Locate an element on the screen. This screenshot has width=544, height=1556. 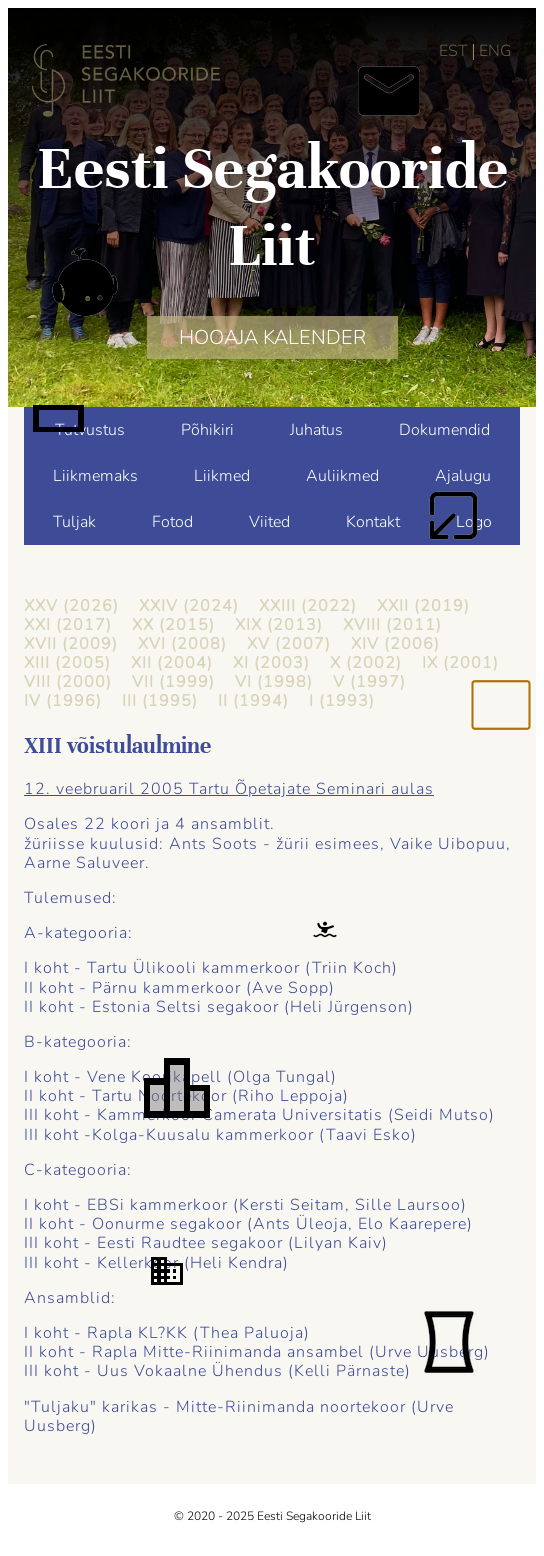
ionitron mascot logo for ionic framework is located at coordinates (85, 282).